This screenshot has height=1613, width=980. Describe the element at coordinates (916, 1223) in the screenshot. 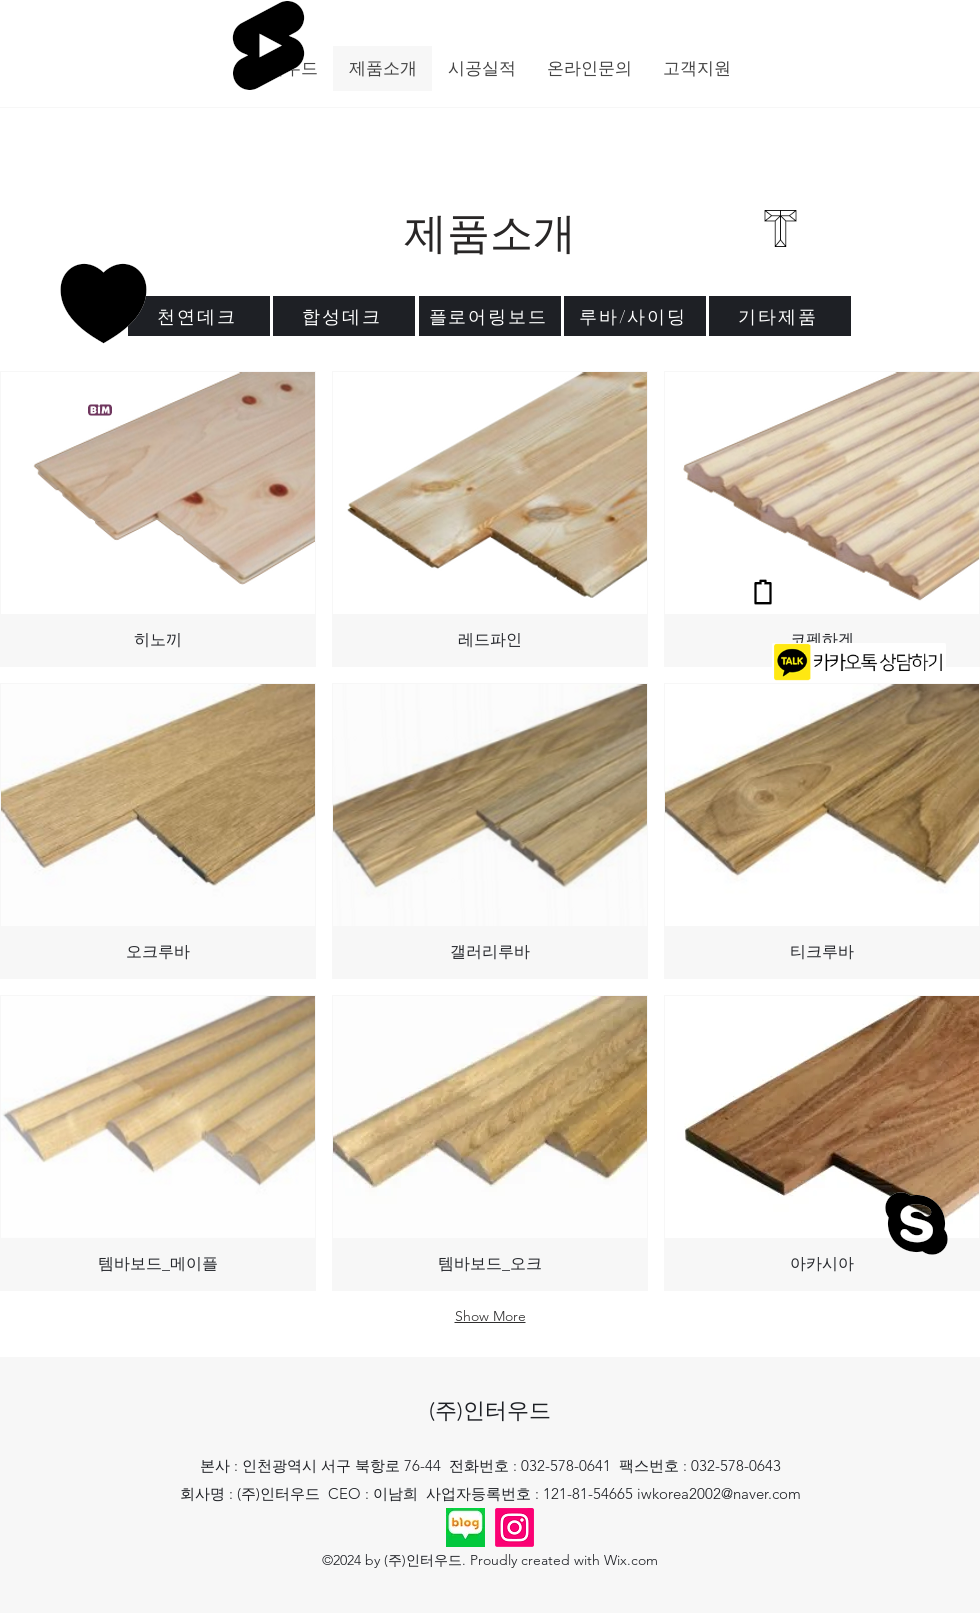

I see `open Skype app` at that location.